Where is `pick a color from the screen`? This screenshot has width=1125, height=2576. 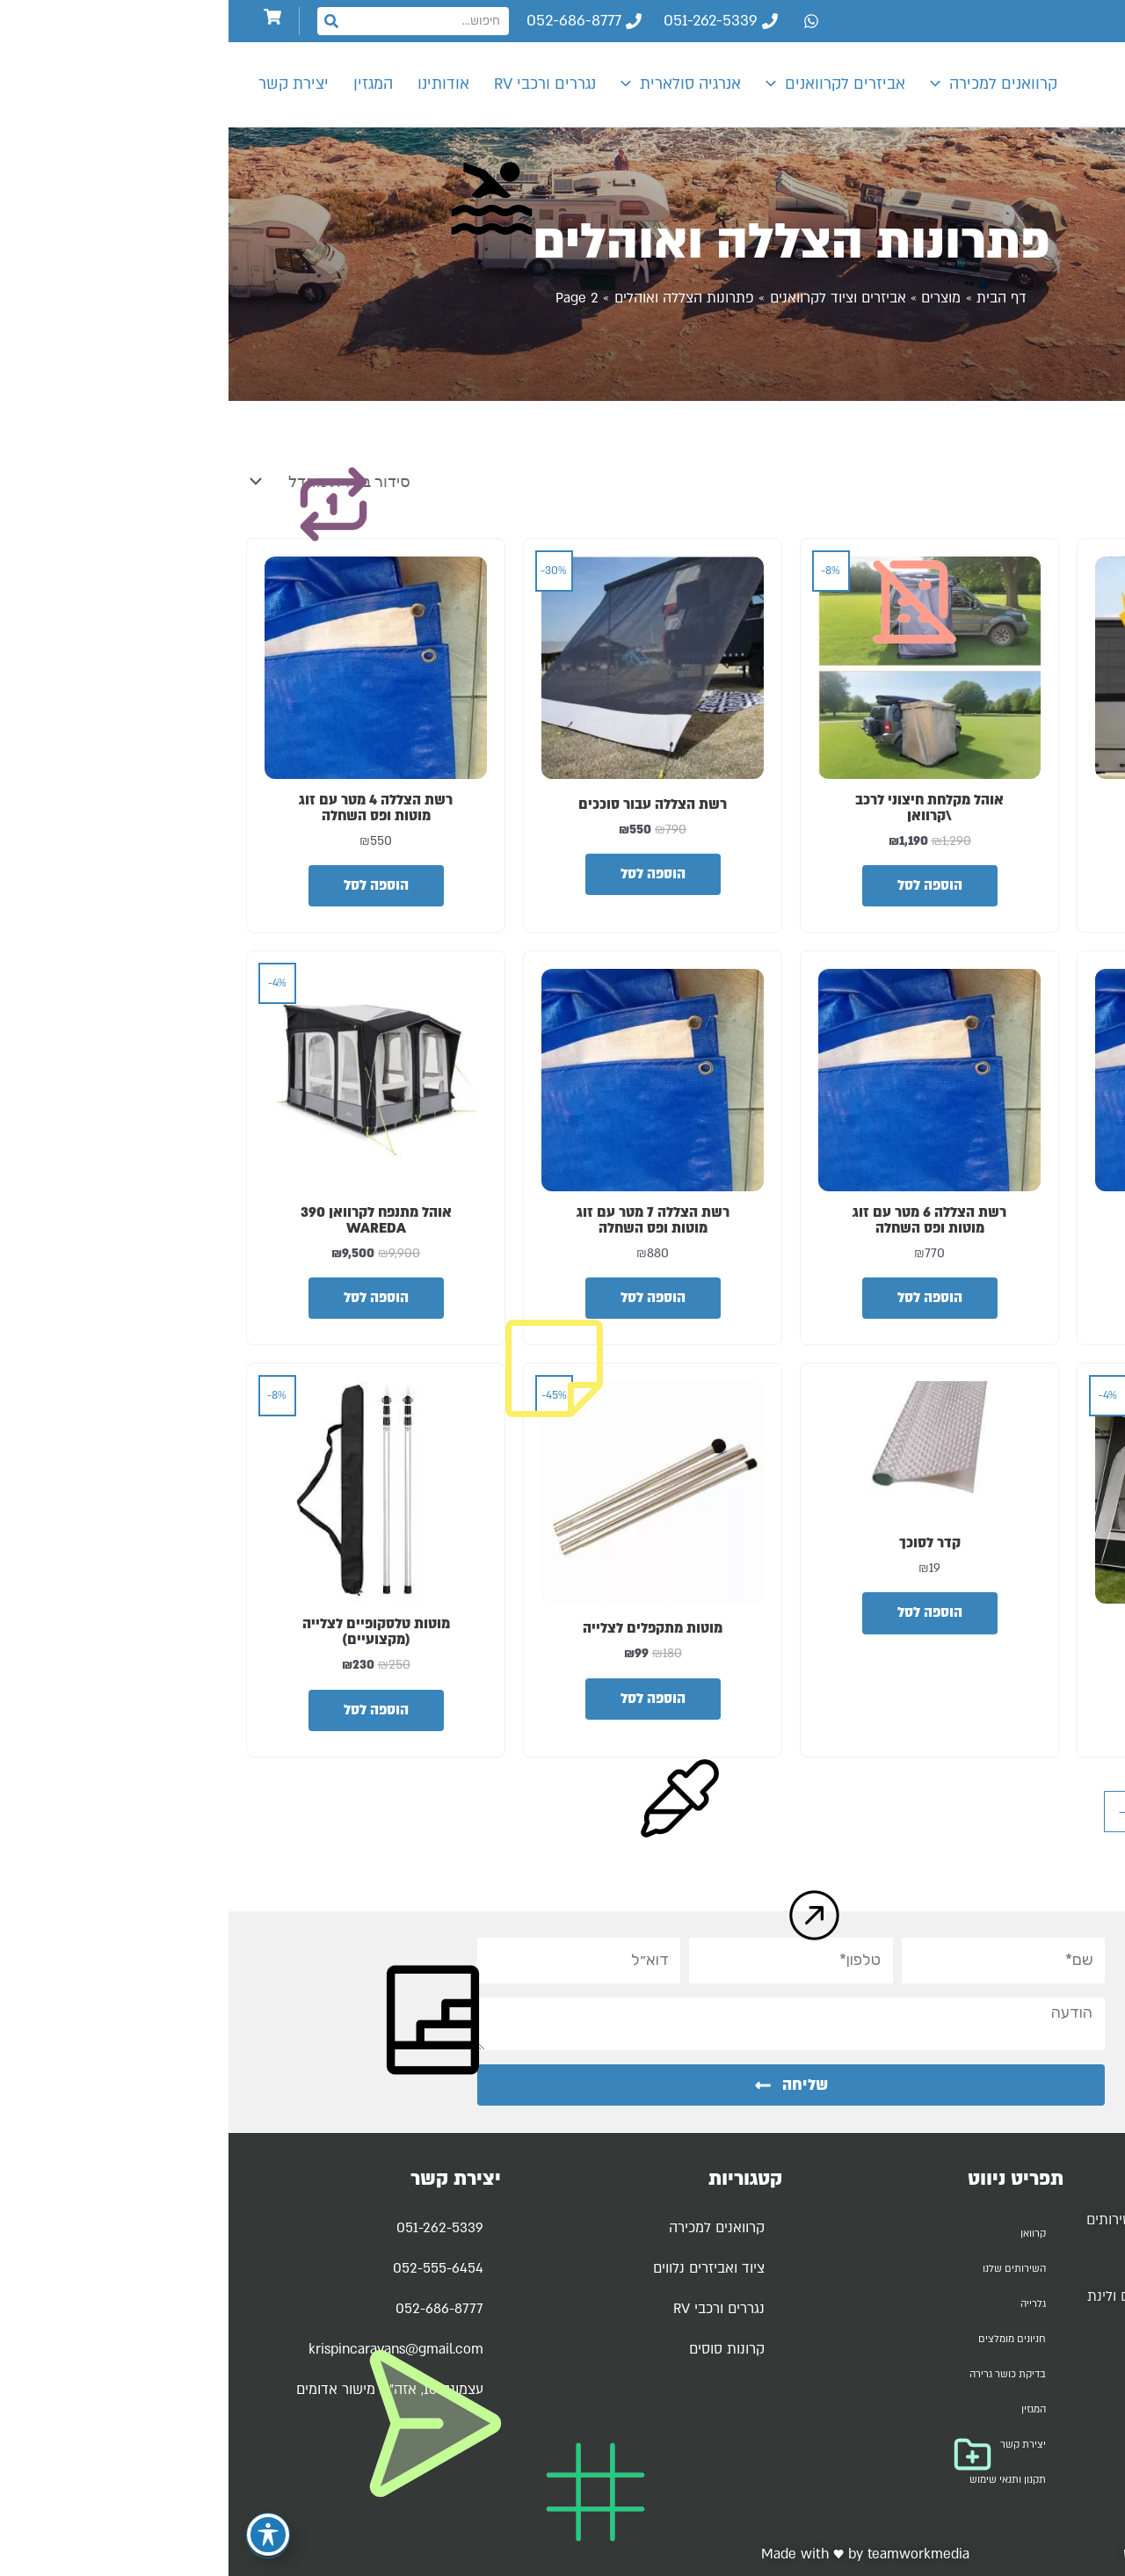 pick a color from the screen is located at coordinates (679, 1798).